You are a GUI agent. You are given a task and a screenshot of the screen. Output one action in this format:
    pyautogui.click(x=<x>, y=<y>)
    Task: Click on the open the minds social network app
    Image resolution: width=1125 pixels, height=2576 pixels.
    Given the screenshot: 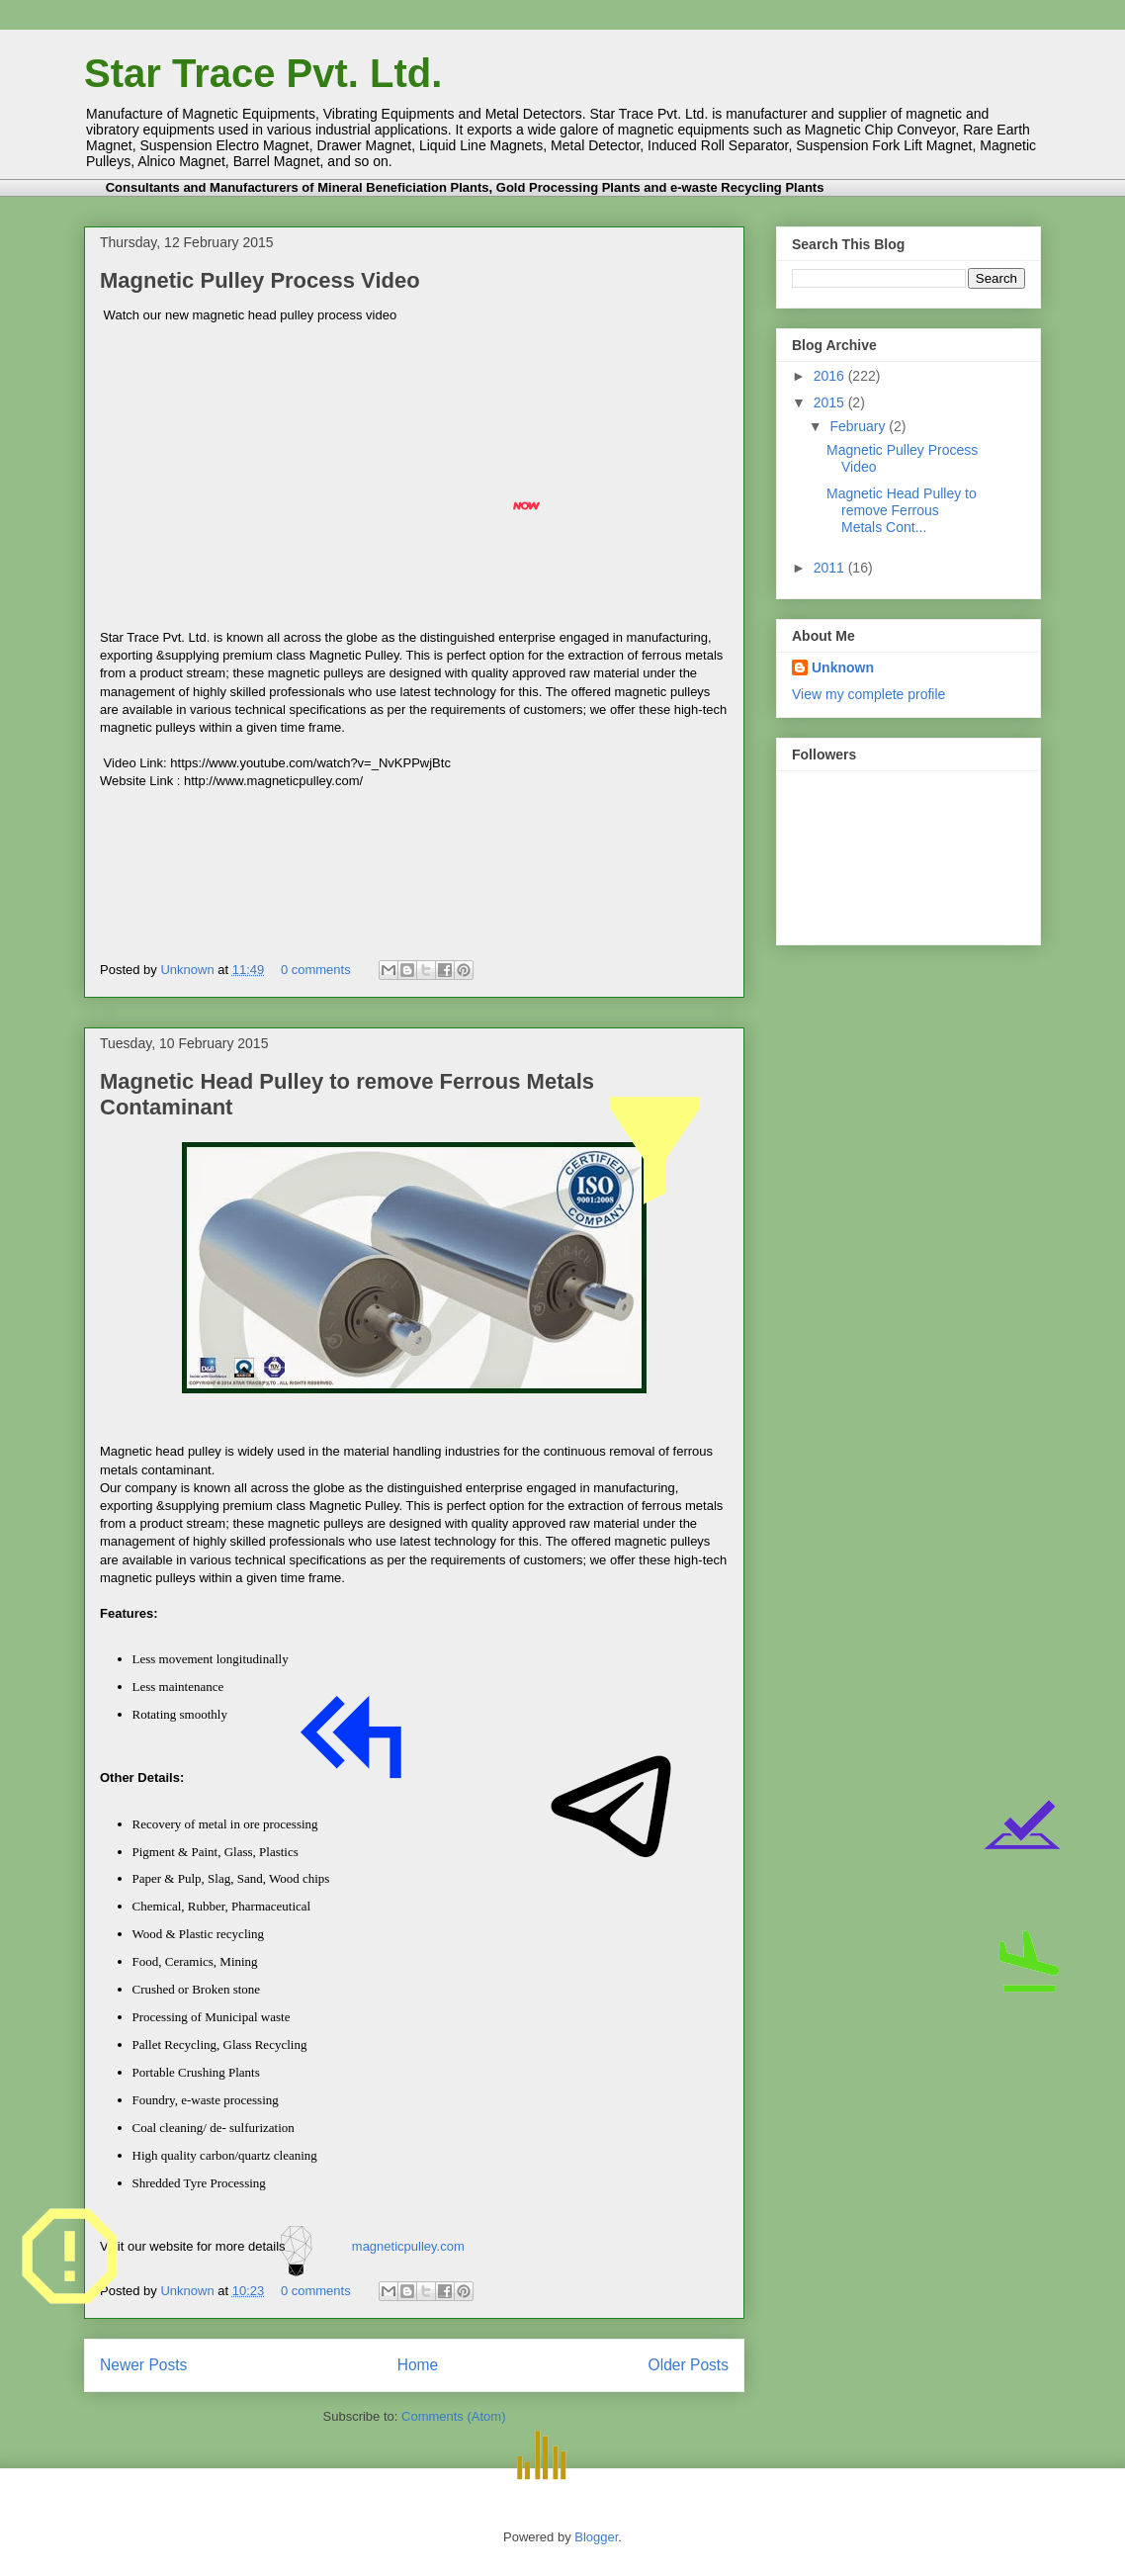 What is the action you would take?
    pyautogui.click(x=296, y=2251)
    